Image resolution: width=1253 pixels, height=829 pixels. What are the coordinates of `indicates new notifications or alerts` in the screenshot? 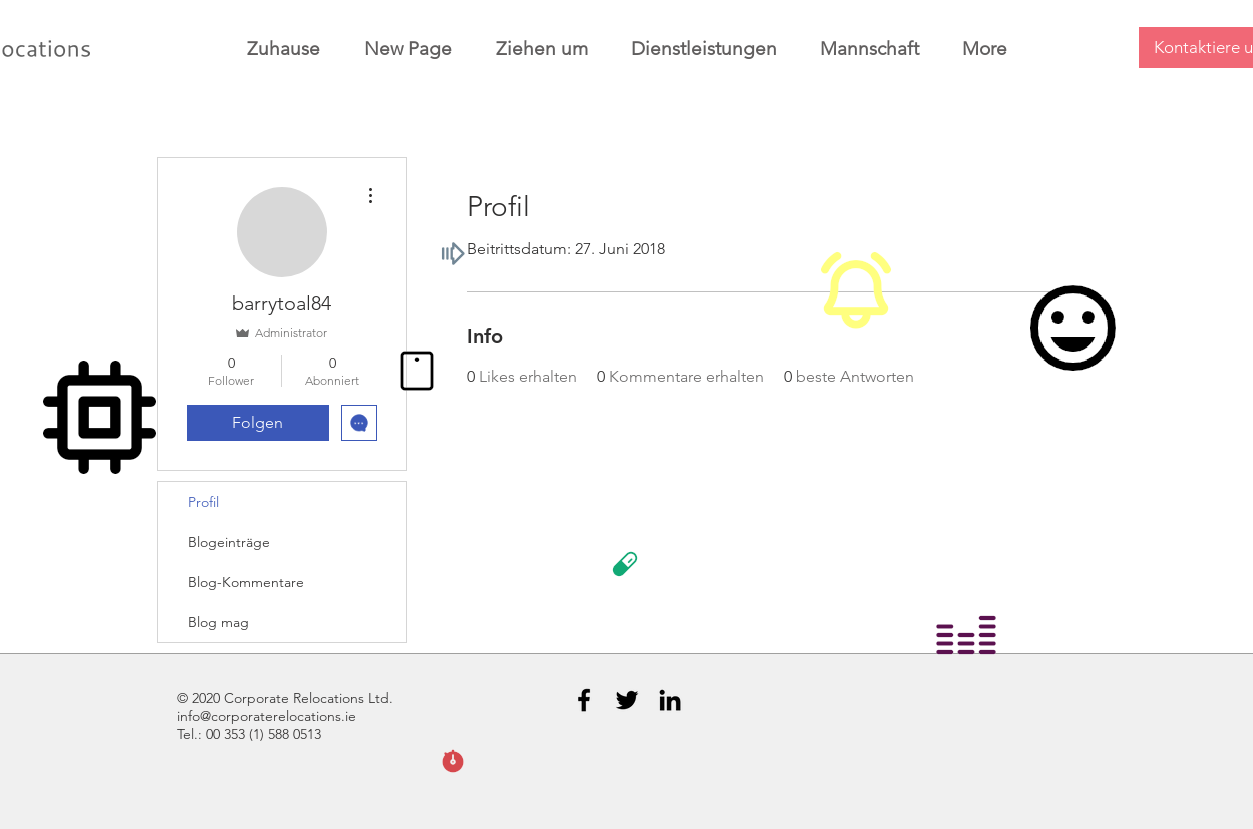 It's located at (856, 291).